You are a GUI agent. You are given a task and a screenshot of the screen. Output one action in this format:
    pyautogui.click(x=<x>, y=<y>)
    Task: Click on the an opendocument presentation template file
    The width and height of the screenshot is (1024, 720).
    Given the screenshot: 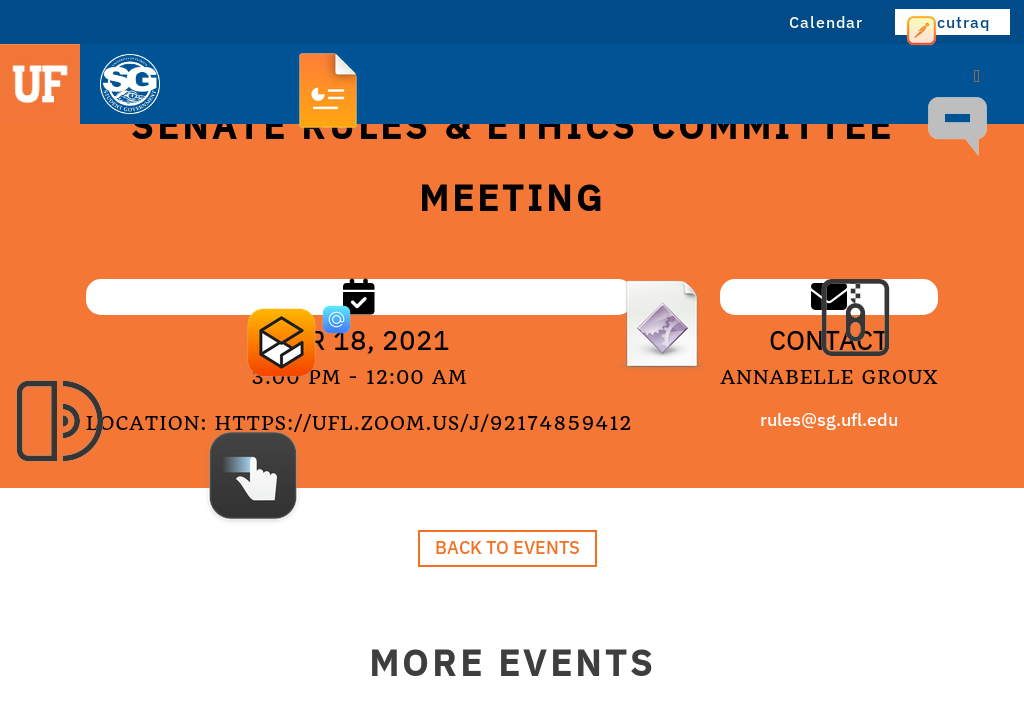 What is the action you would take?
    pyautogui.click(x=328, y=92)
    